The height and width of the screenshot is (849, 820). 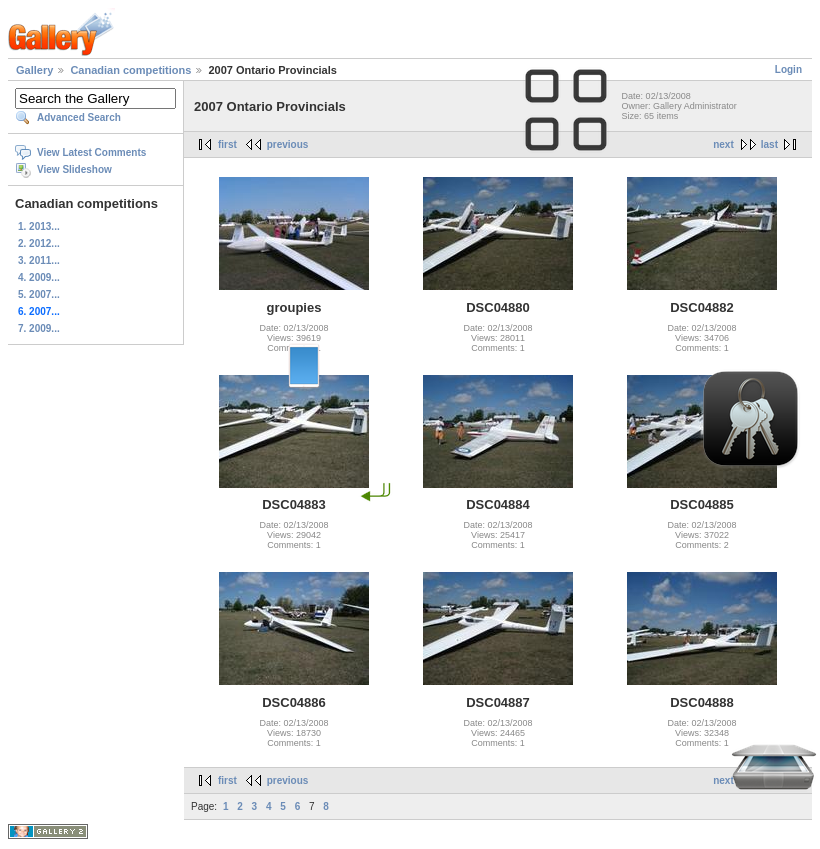 I want to click on connected iPad Pro device, so click(x=304, y=366).